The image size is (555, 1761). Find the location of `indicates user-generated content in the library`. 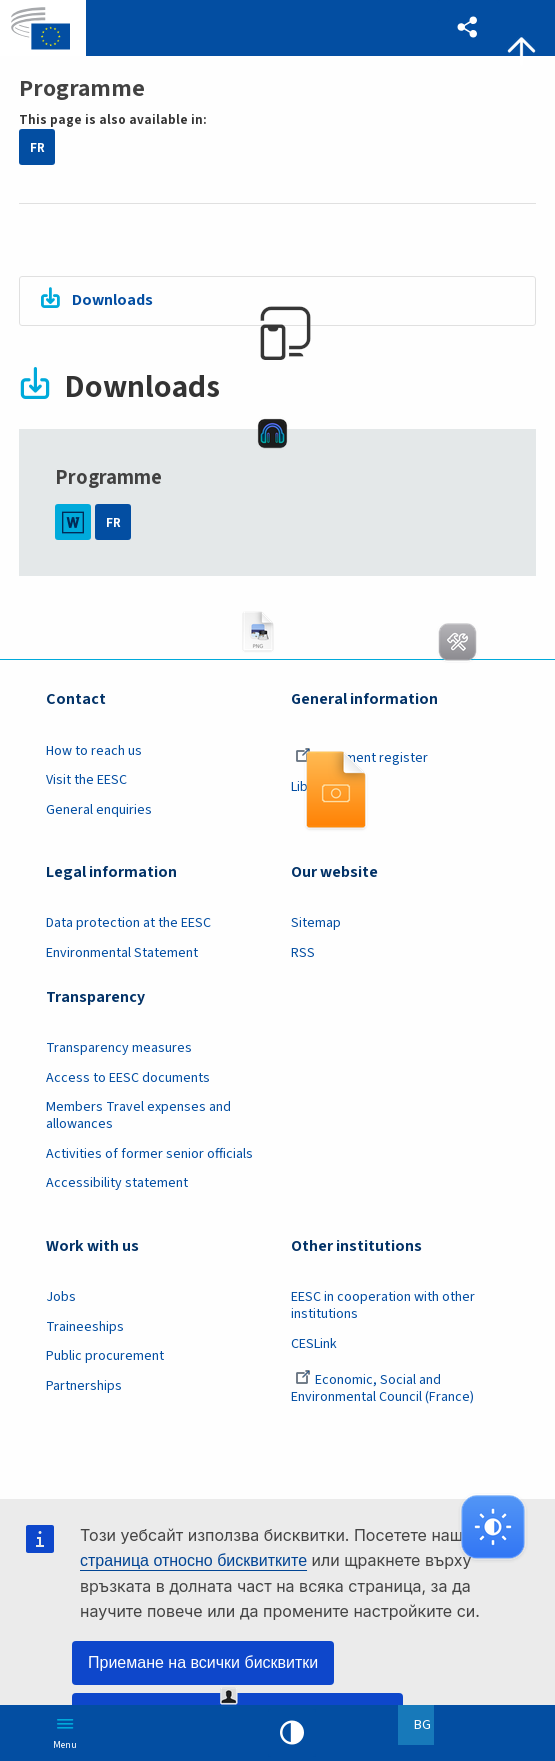

indicates user-generated content in the library is located at coordinates (218, 1685).